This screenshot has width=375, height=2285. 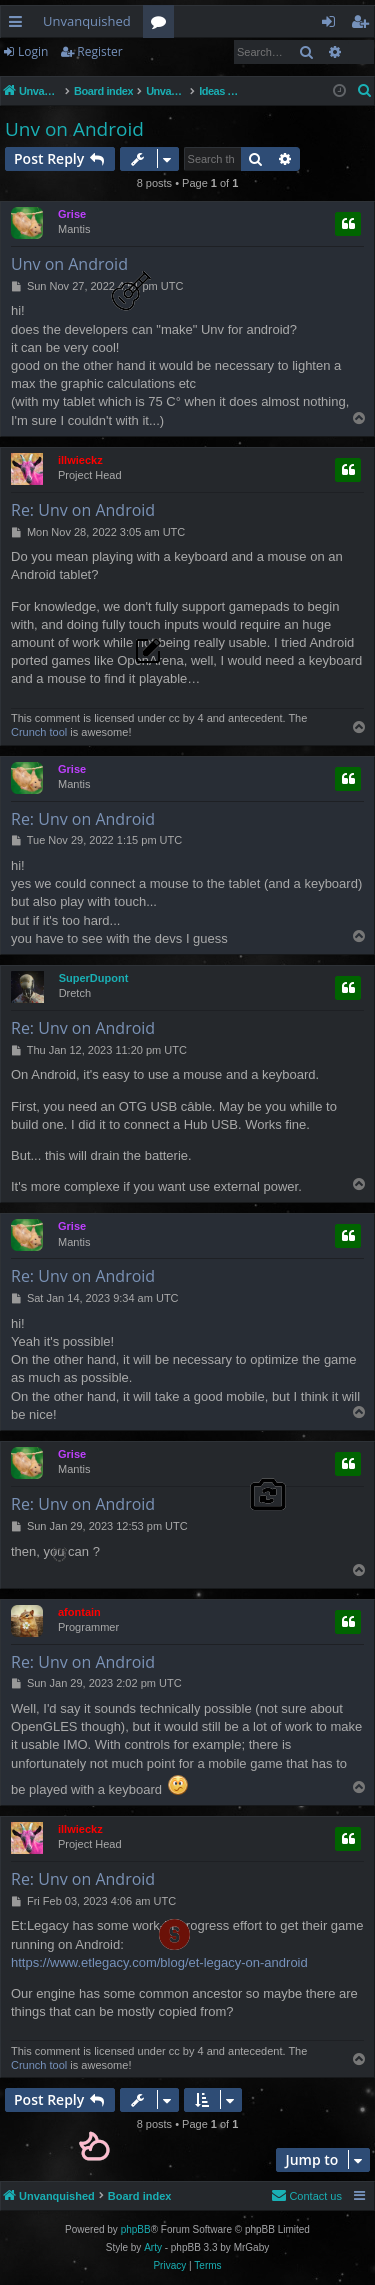 I want to click on indicates nighttime or evening weather conditions, so click(x=93, y=2147).